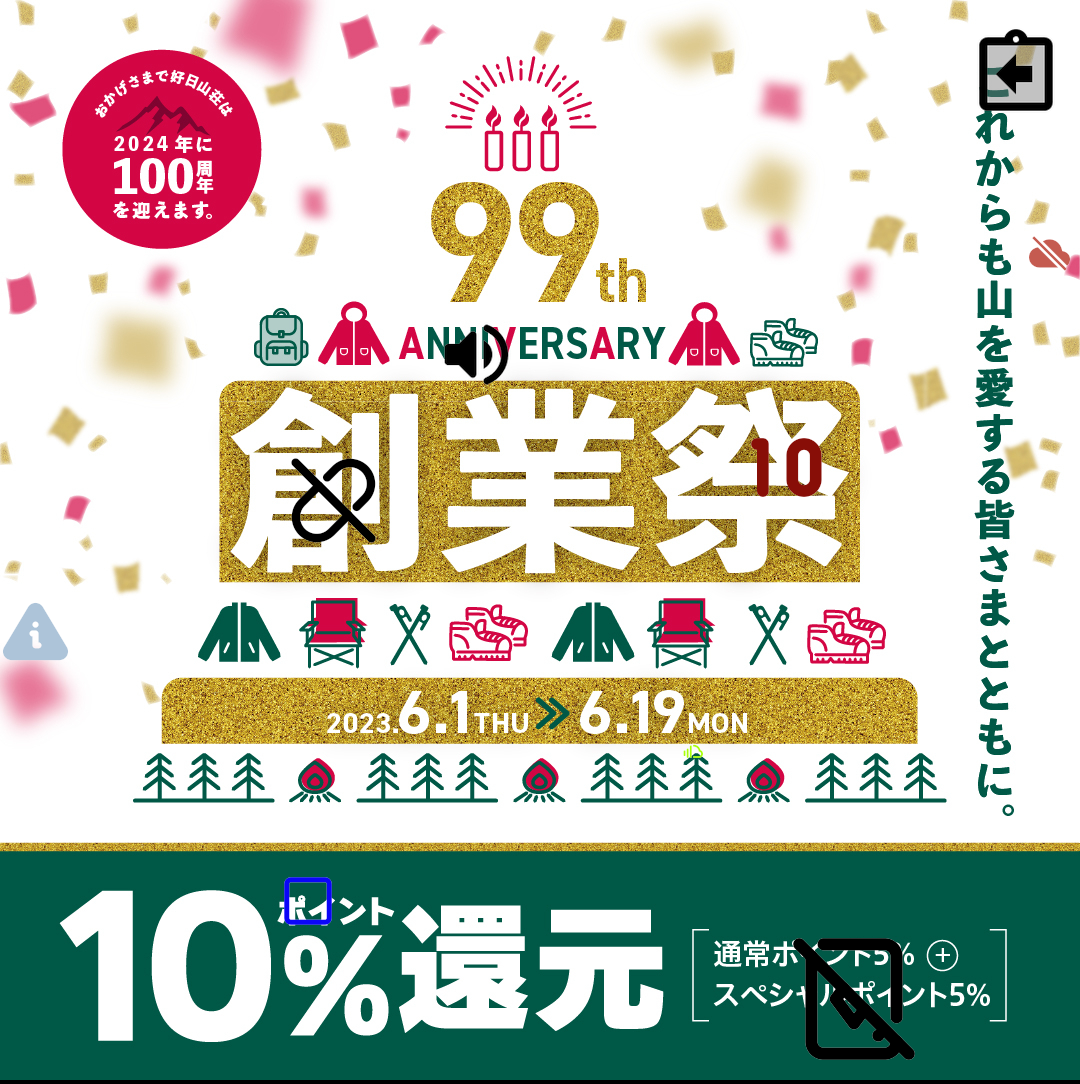 The width and height of the screenshot is (1080, 1084). Describe the element at coordinates (854, 999) in the screenshot. I see `playing cards disabled or unavailable` at that location.